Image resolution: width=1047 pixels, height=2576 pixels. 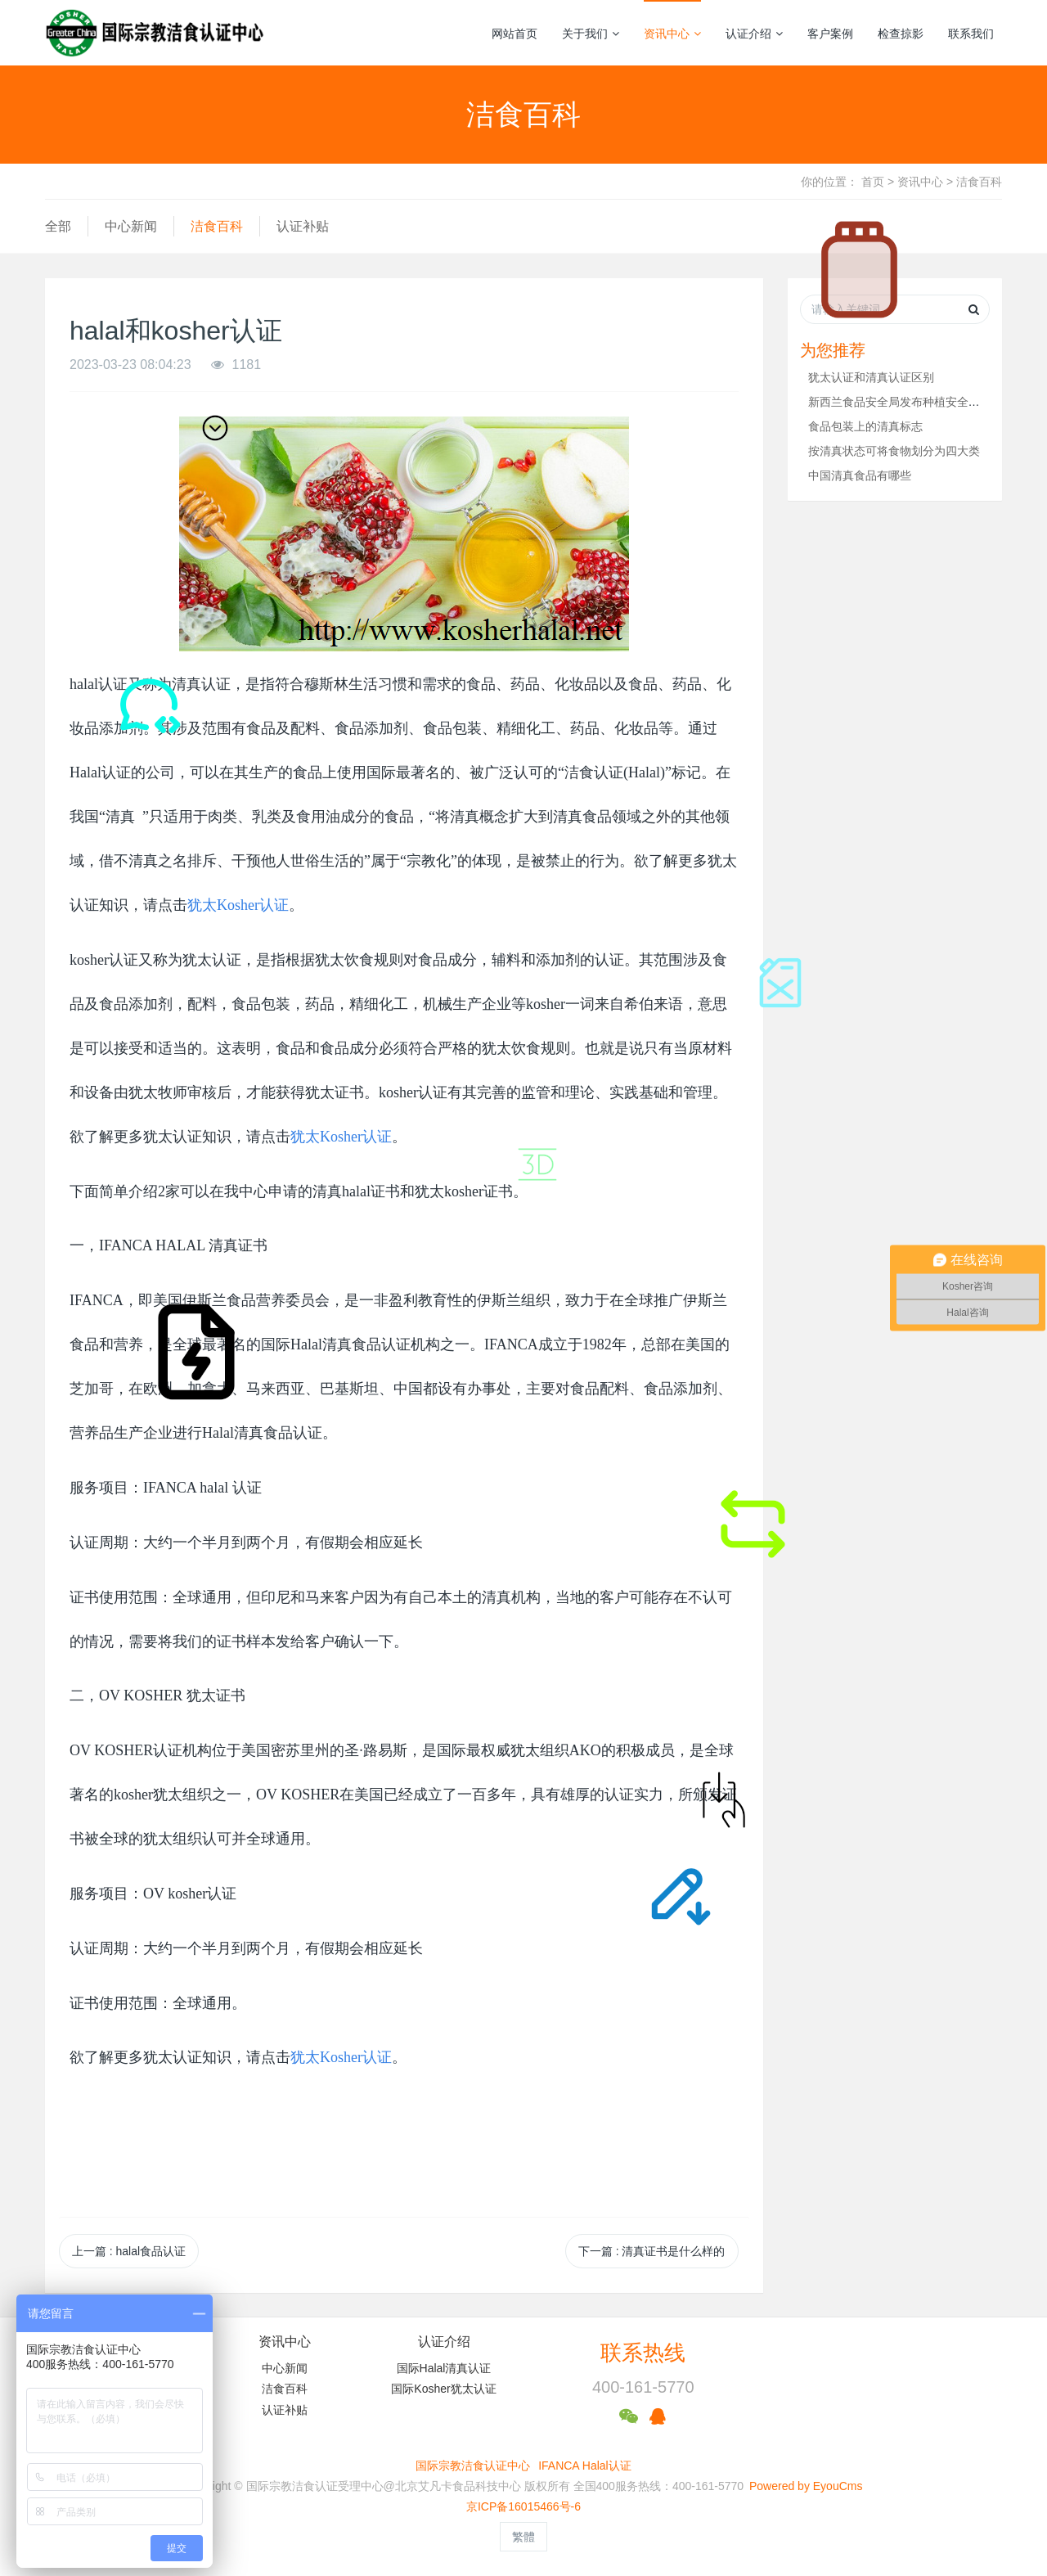 I want to click on save or submit written content, so click(x=678, y=1893).